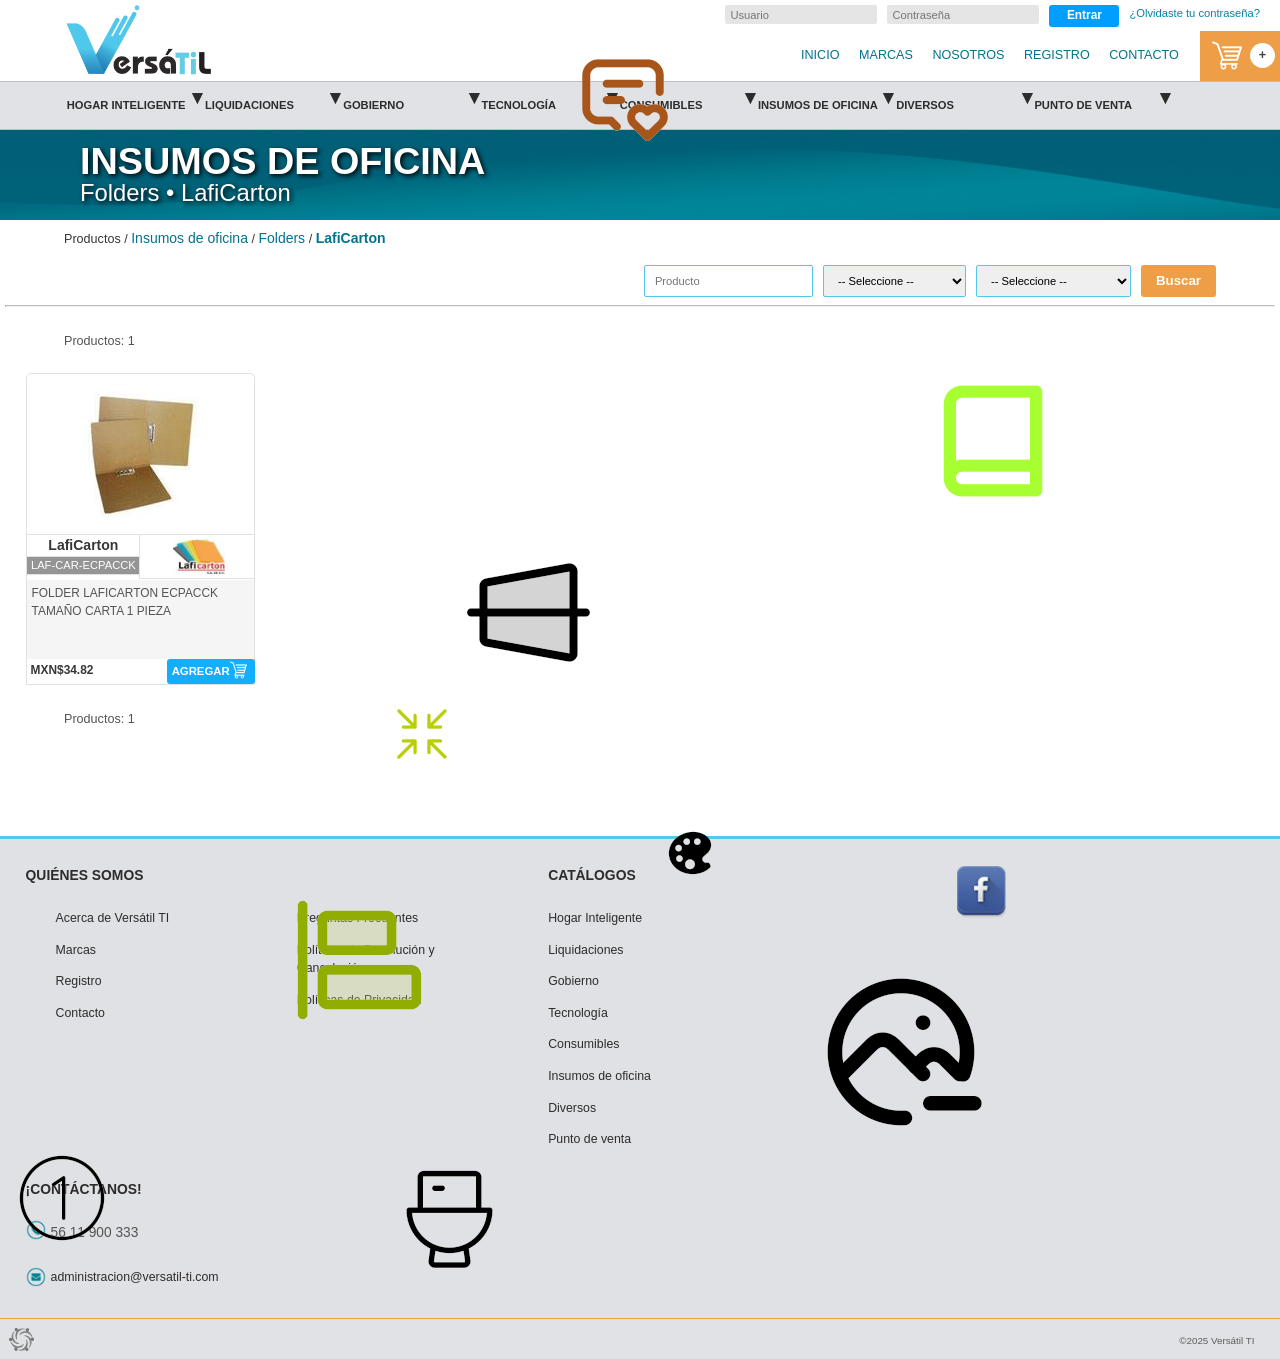 The image size is (1280, 1359). What do you see at coordinates (901, 1052) in the screenshot?
I see `remove a photo from your collection` at bounding box center [901, 1052].